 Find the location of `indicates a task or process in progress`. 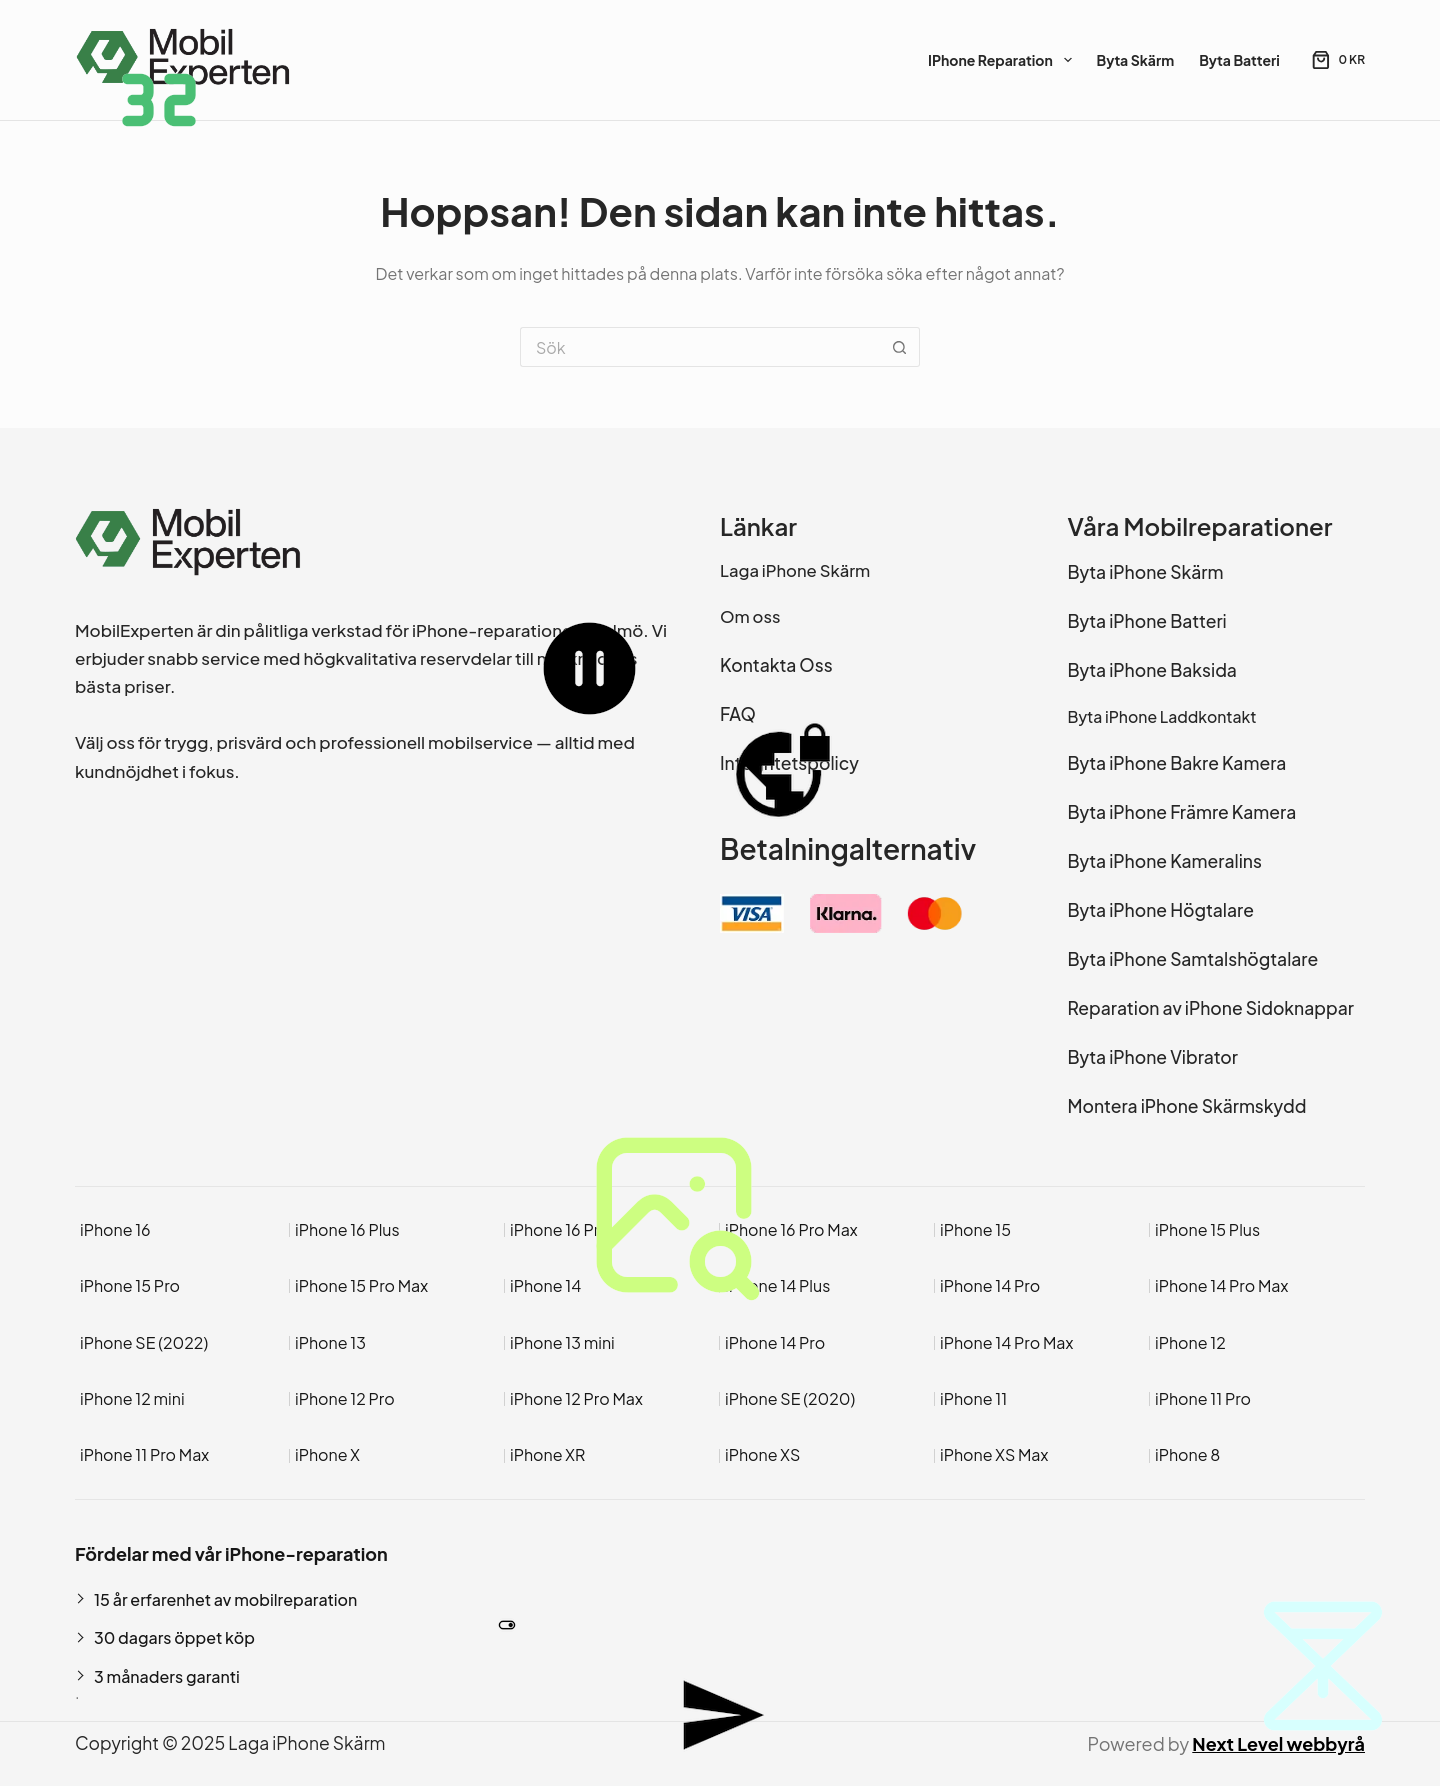

indicates a task or process in progress is located at coordinates (1323, 1666).